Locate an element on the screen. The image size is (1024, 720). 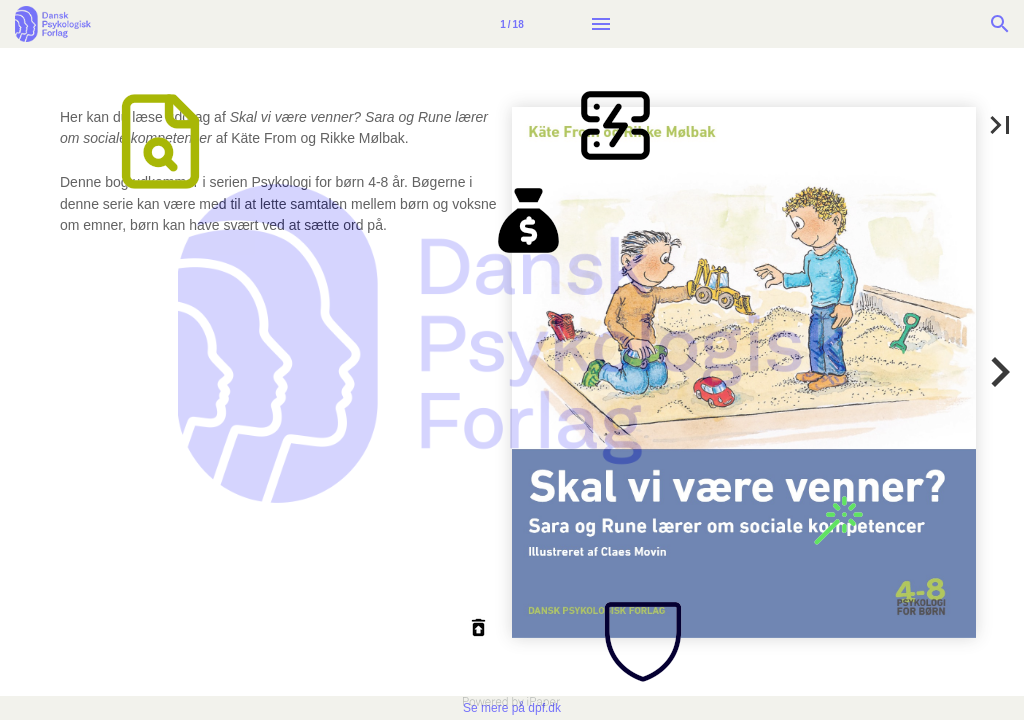
indicates server failure or crash is located at coordinates (615, 125).